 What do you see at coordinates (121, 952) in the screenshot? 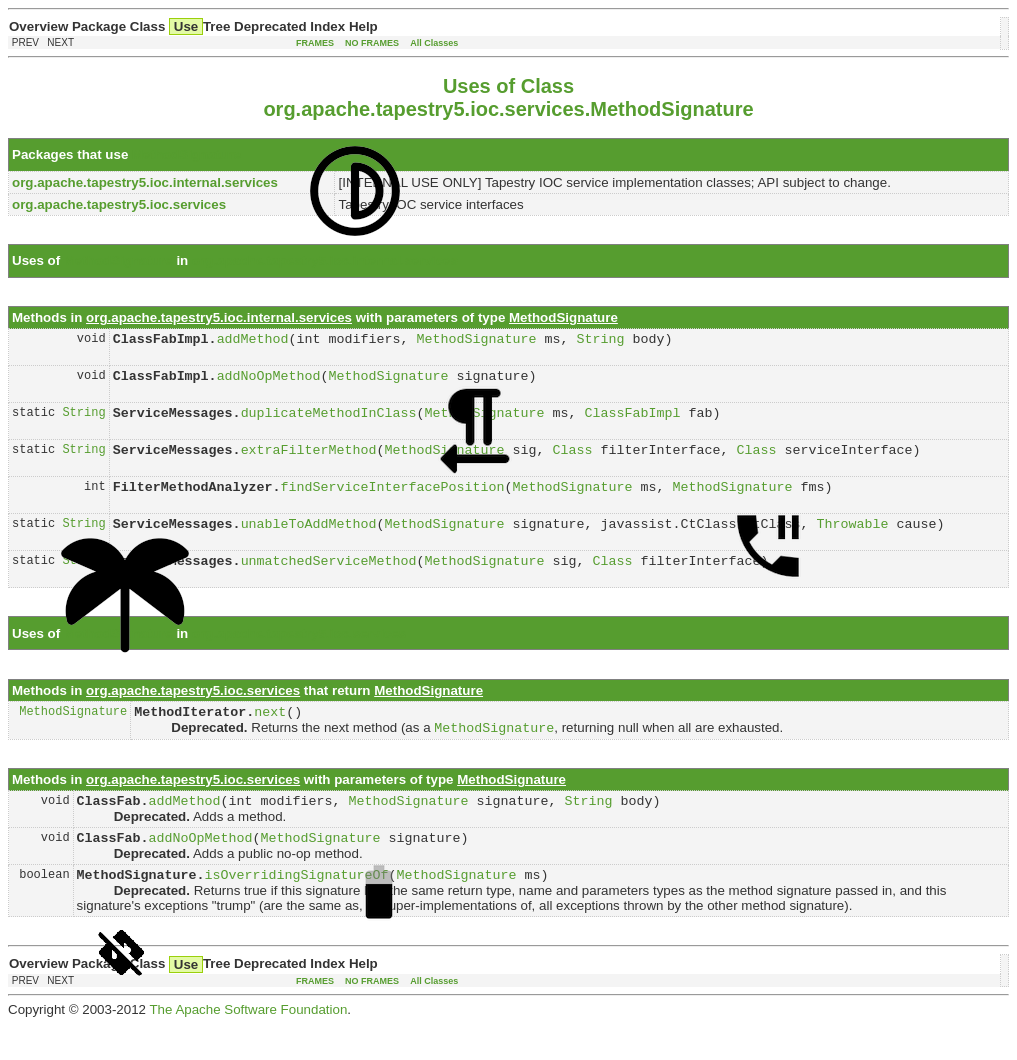
I see `turn-by-turn directions are disabled` at bounding box center [121, 952].